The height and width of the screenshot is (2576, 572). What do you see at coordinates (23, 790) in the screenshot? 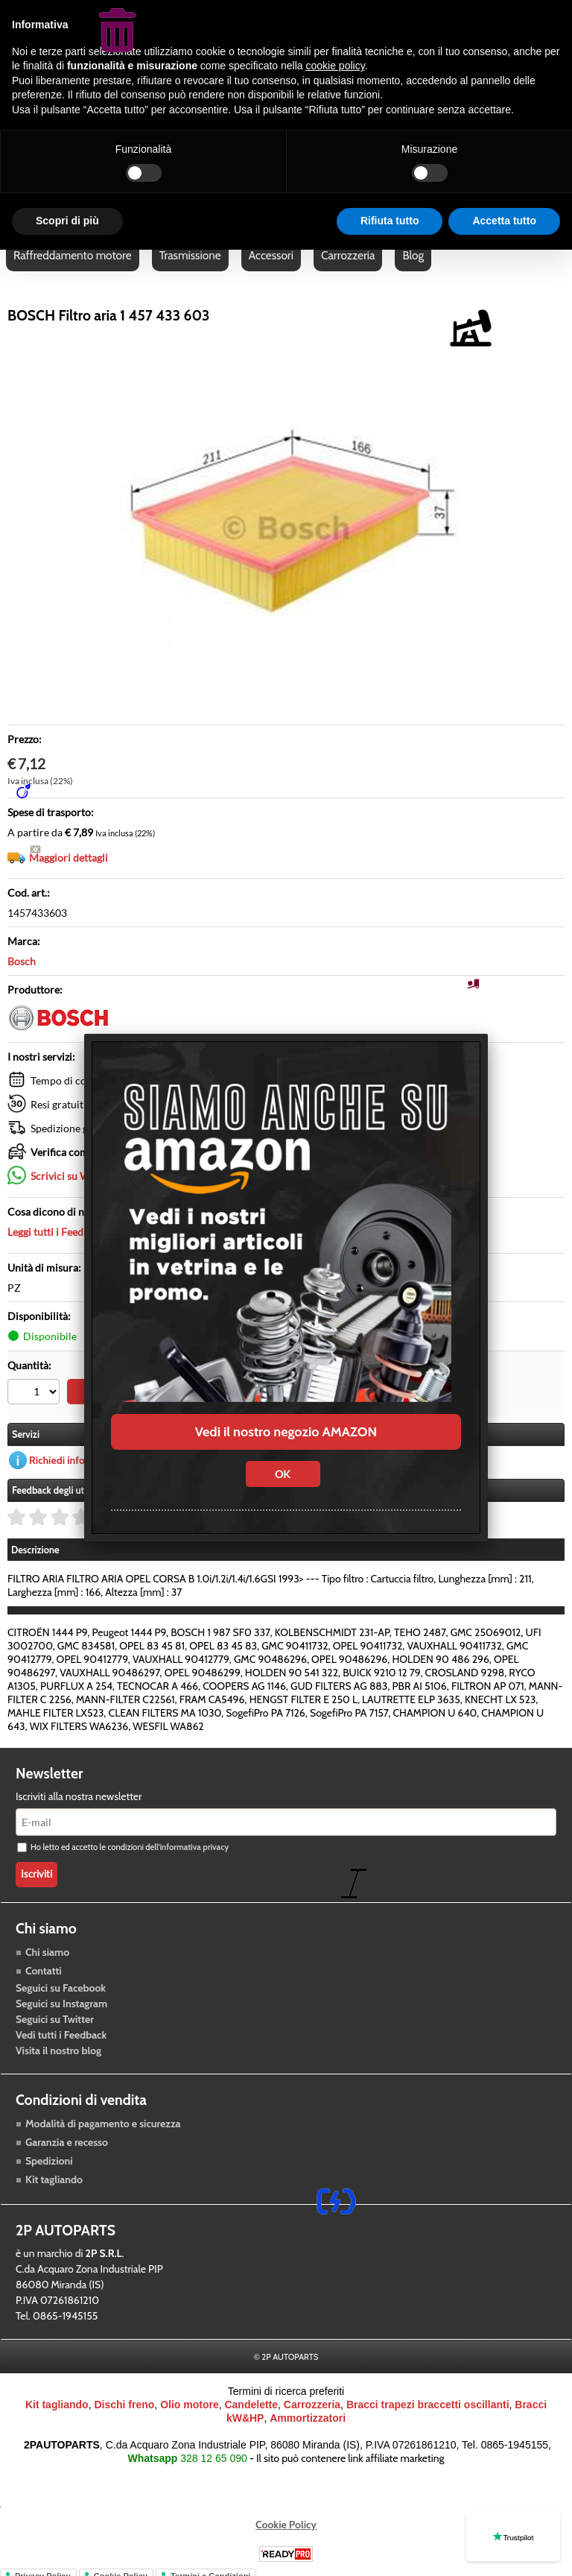
I see `link to viadeo professional network profile` at bounding box center [23, 790].